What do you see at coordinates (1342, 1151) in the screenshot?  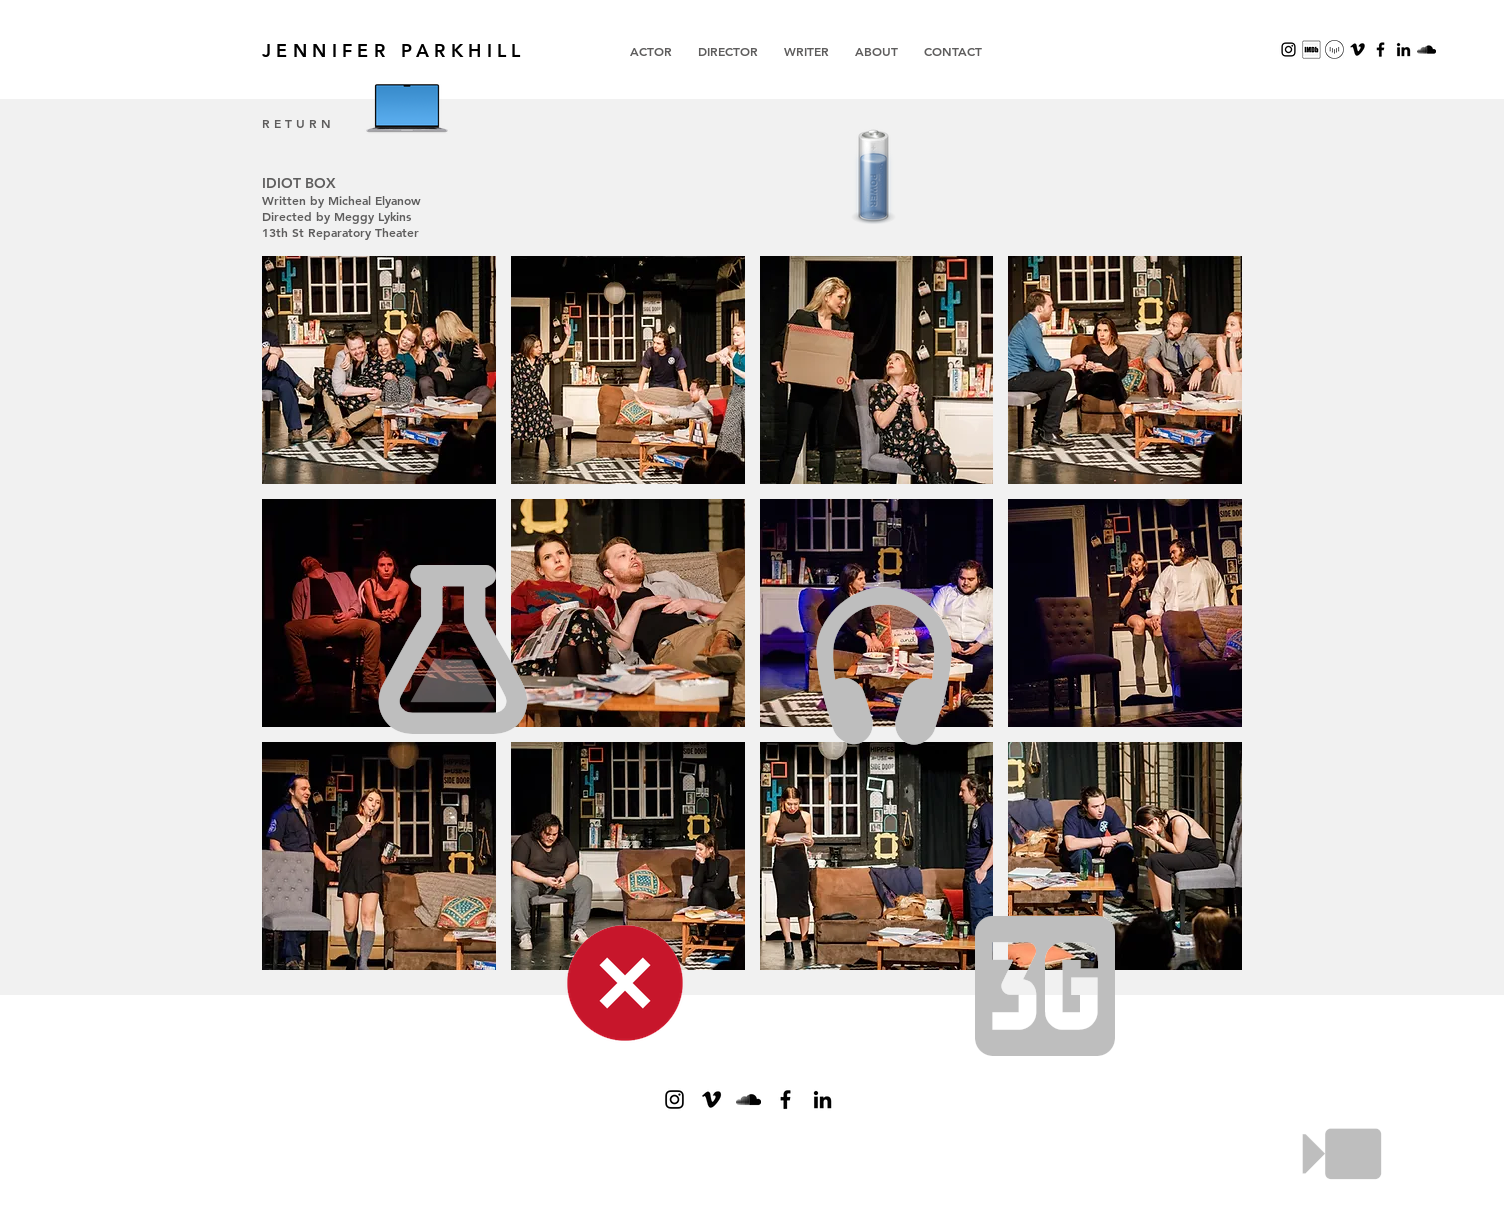 I see `video file type indicator` at bounding box center [1342, 1151].